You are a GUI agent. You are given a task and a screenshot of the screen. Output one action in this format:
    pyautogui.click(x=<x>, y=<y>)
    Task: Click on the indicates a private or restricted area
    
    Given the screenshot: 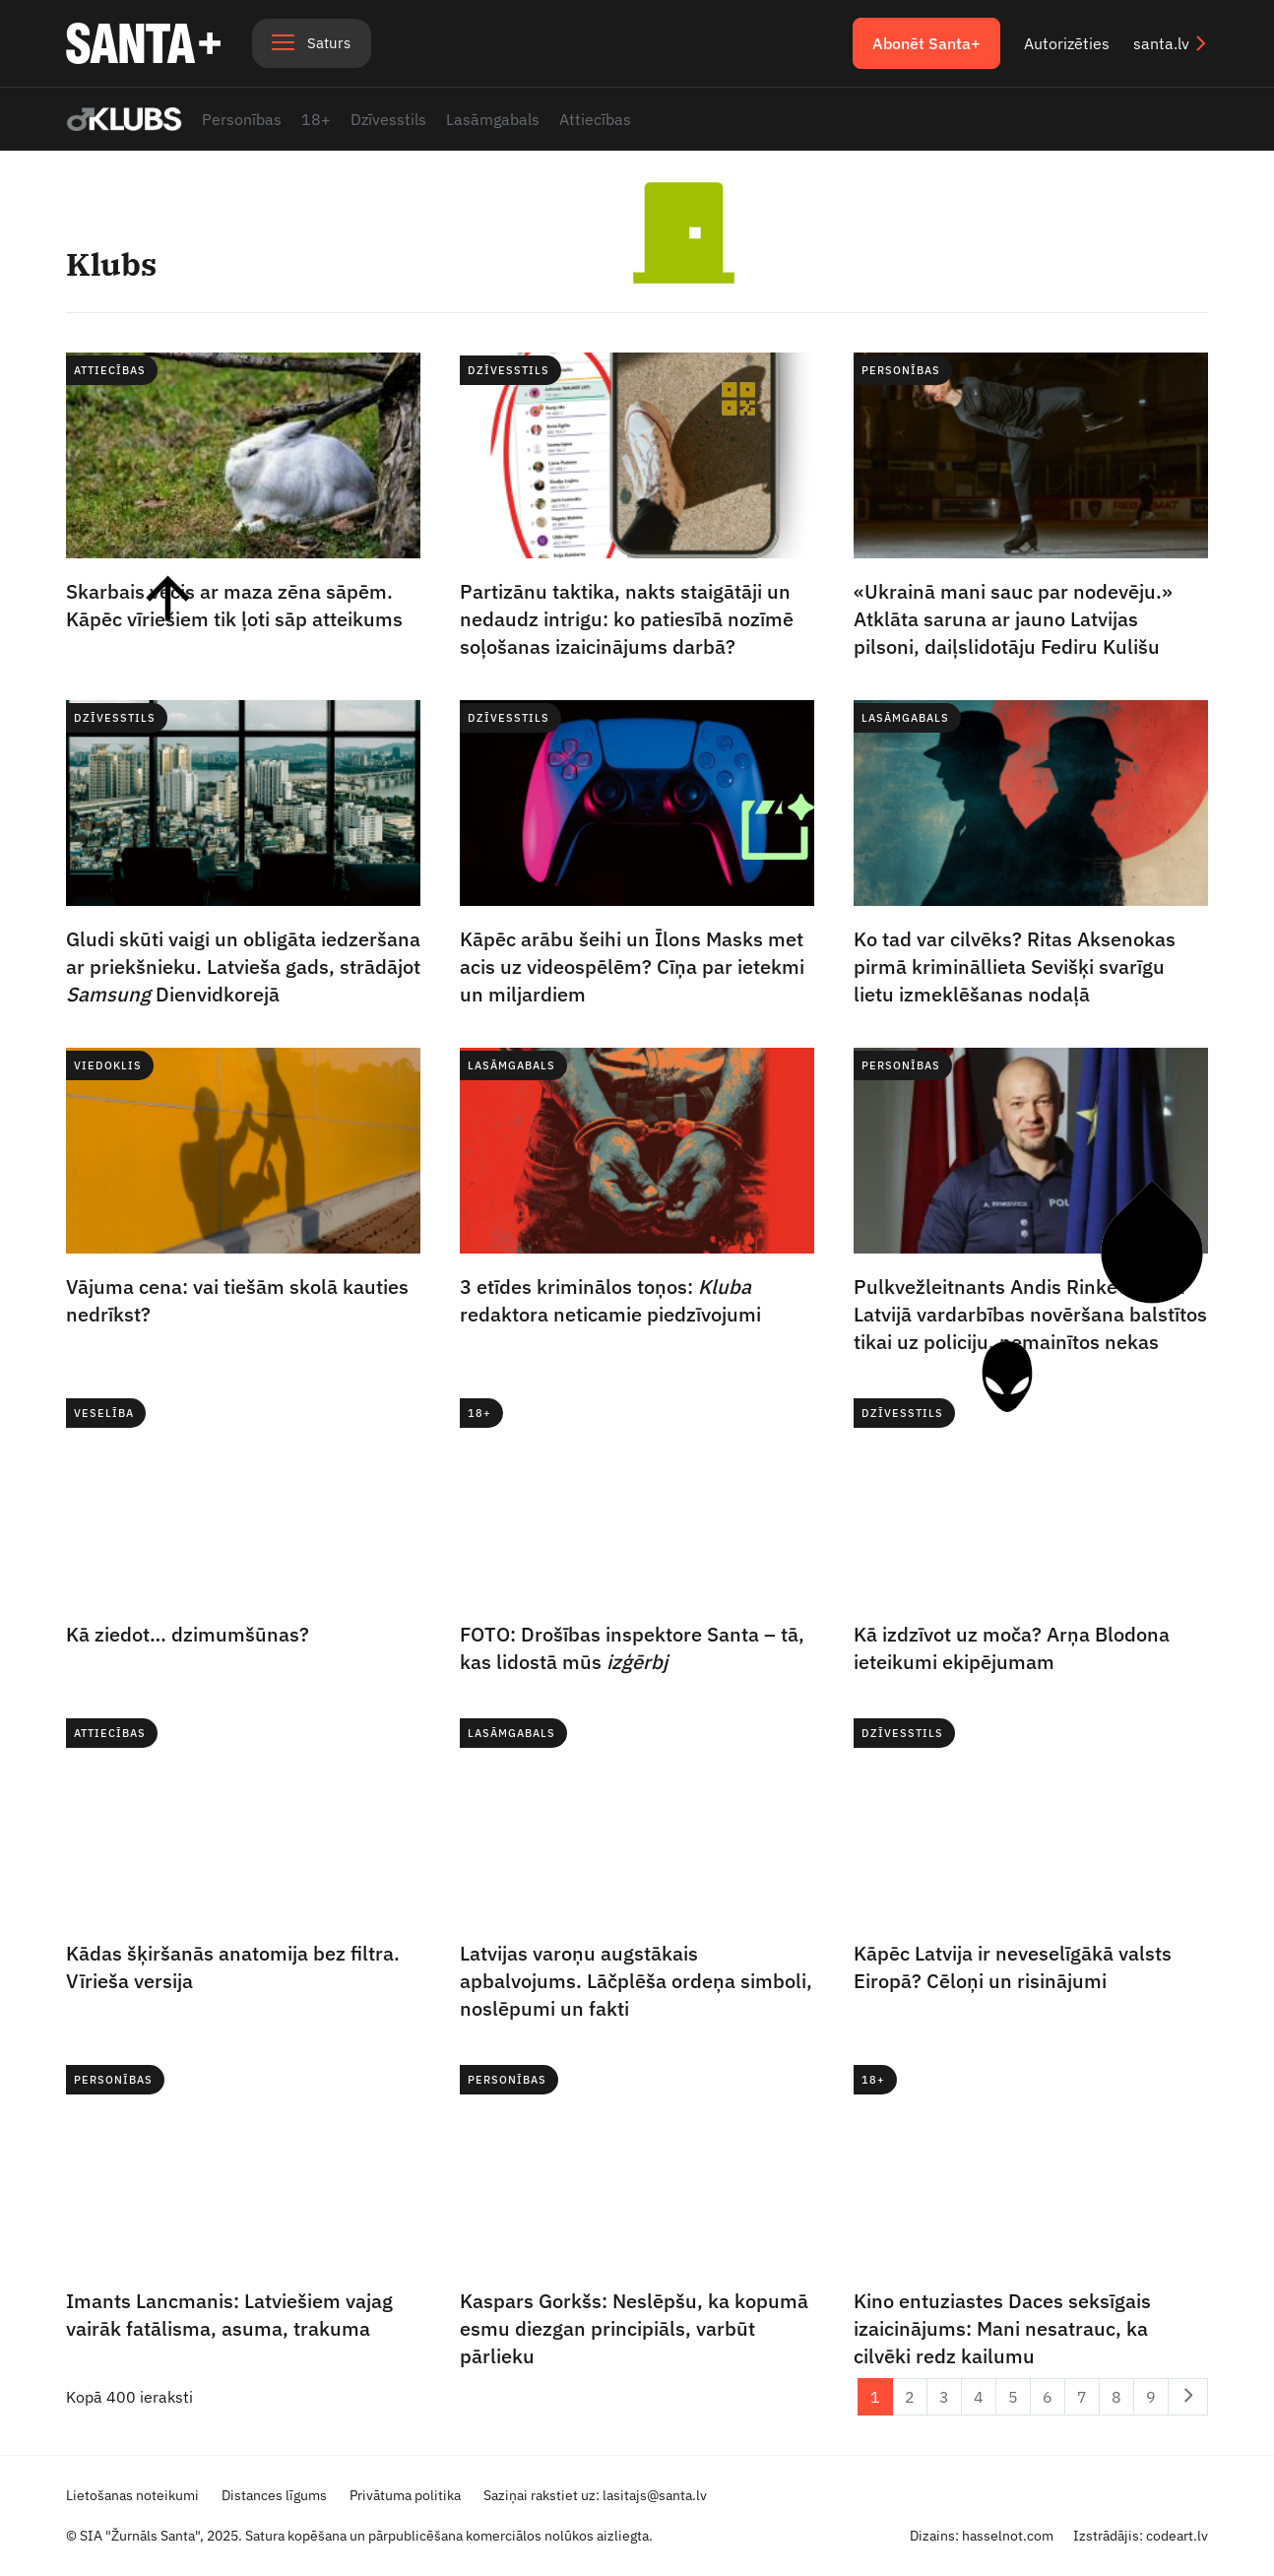 What is the action you would take?
    pyautogui.click(x=683, y=232)
    